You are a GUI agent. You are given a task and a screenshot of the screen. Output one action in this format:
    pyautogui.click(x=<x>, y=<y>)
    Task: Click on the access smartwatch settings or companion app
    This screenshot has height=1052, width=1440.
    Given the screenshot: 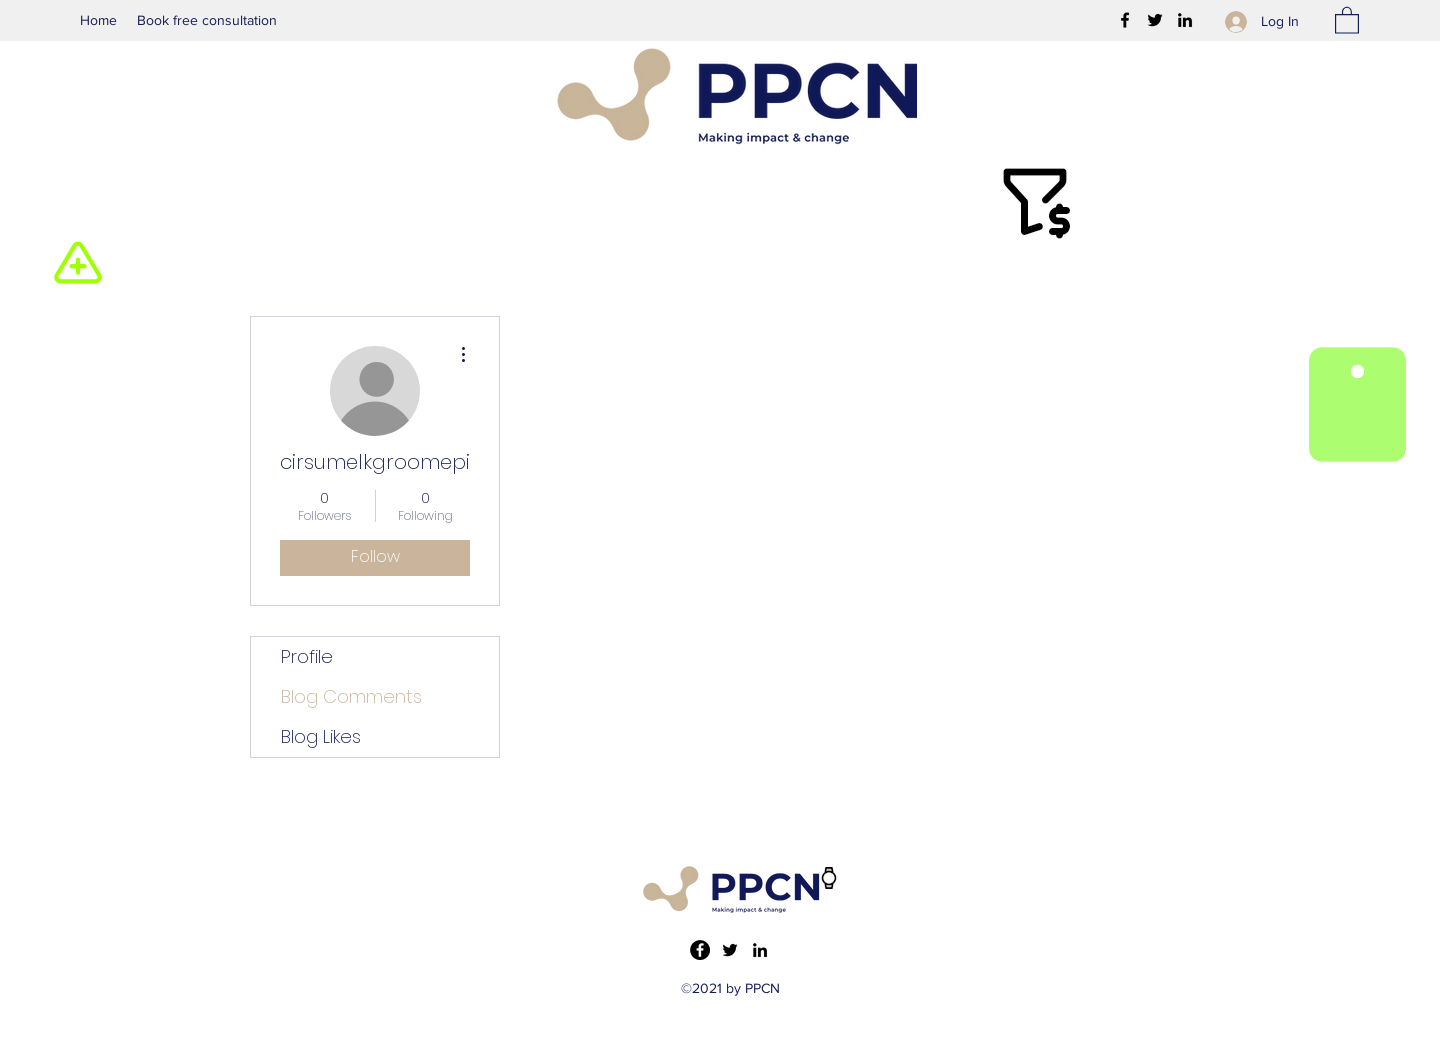 What is the action you would take?
    pyautogui.click(x=829, y=878)
    